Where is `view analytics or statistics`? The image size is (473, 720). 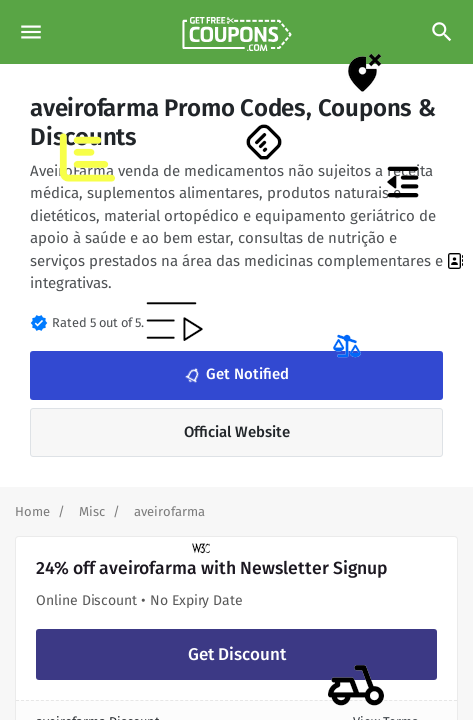
view analytics or statistics is located at coordinates (87, 157).